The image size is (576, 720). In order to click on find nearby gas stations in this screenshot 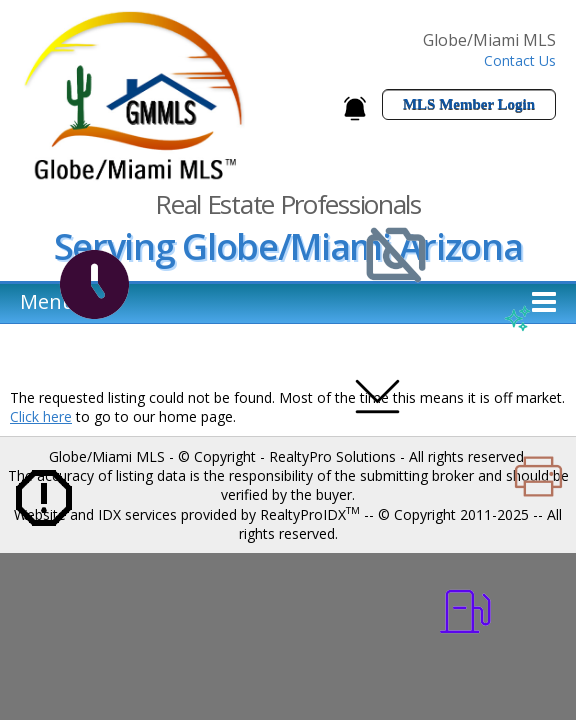, I will do `click(463, 611)`.